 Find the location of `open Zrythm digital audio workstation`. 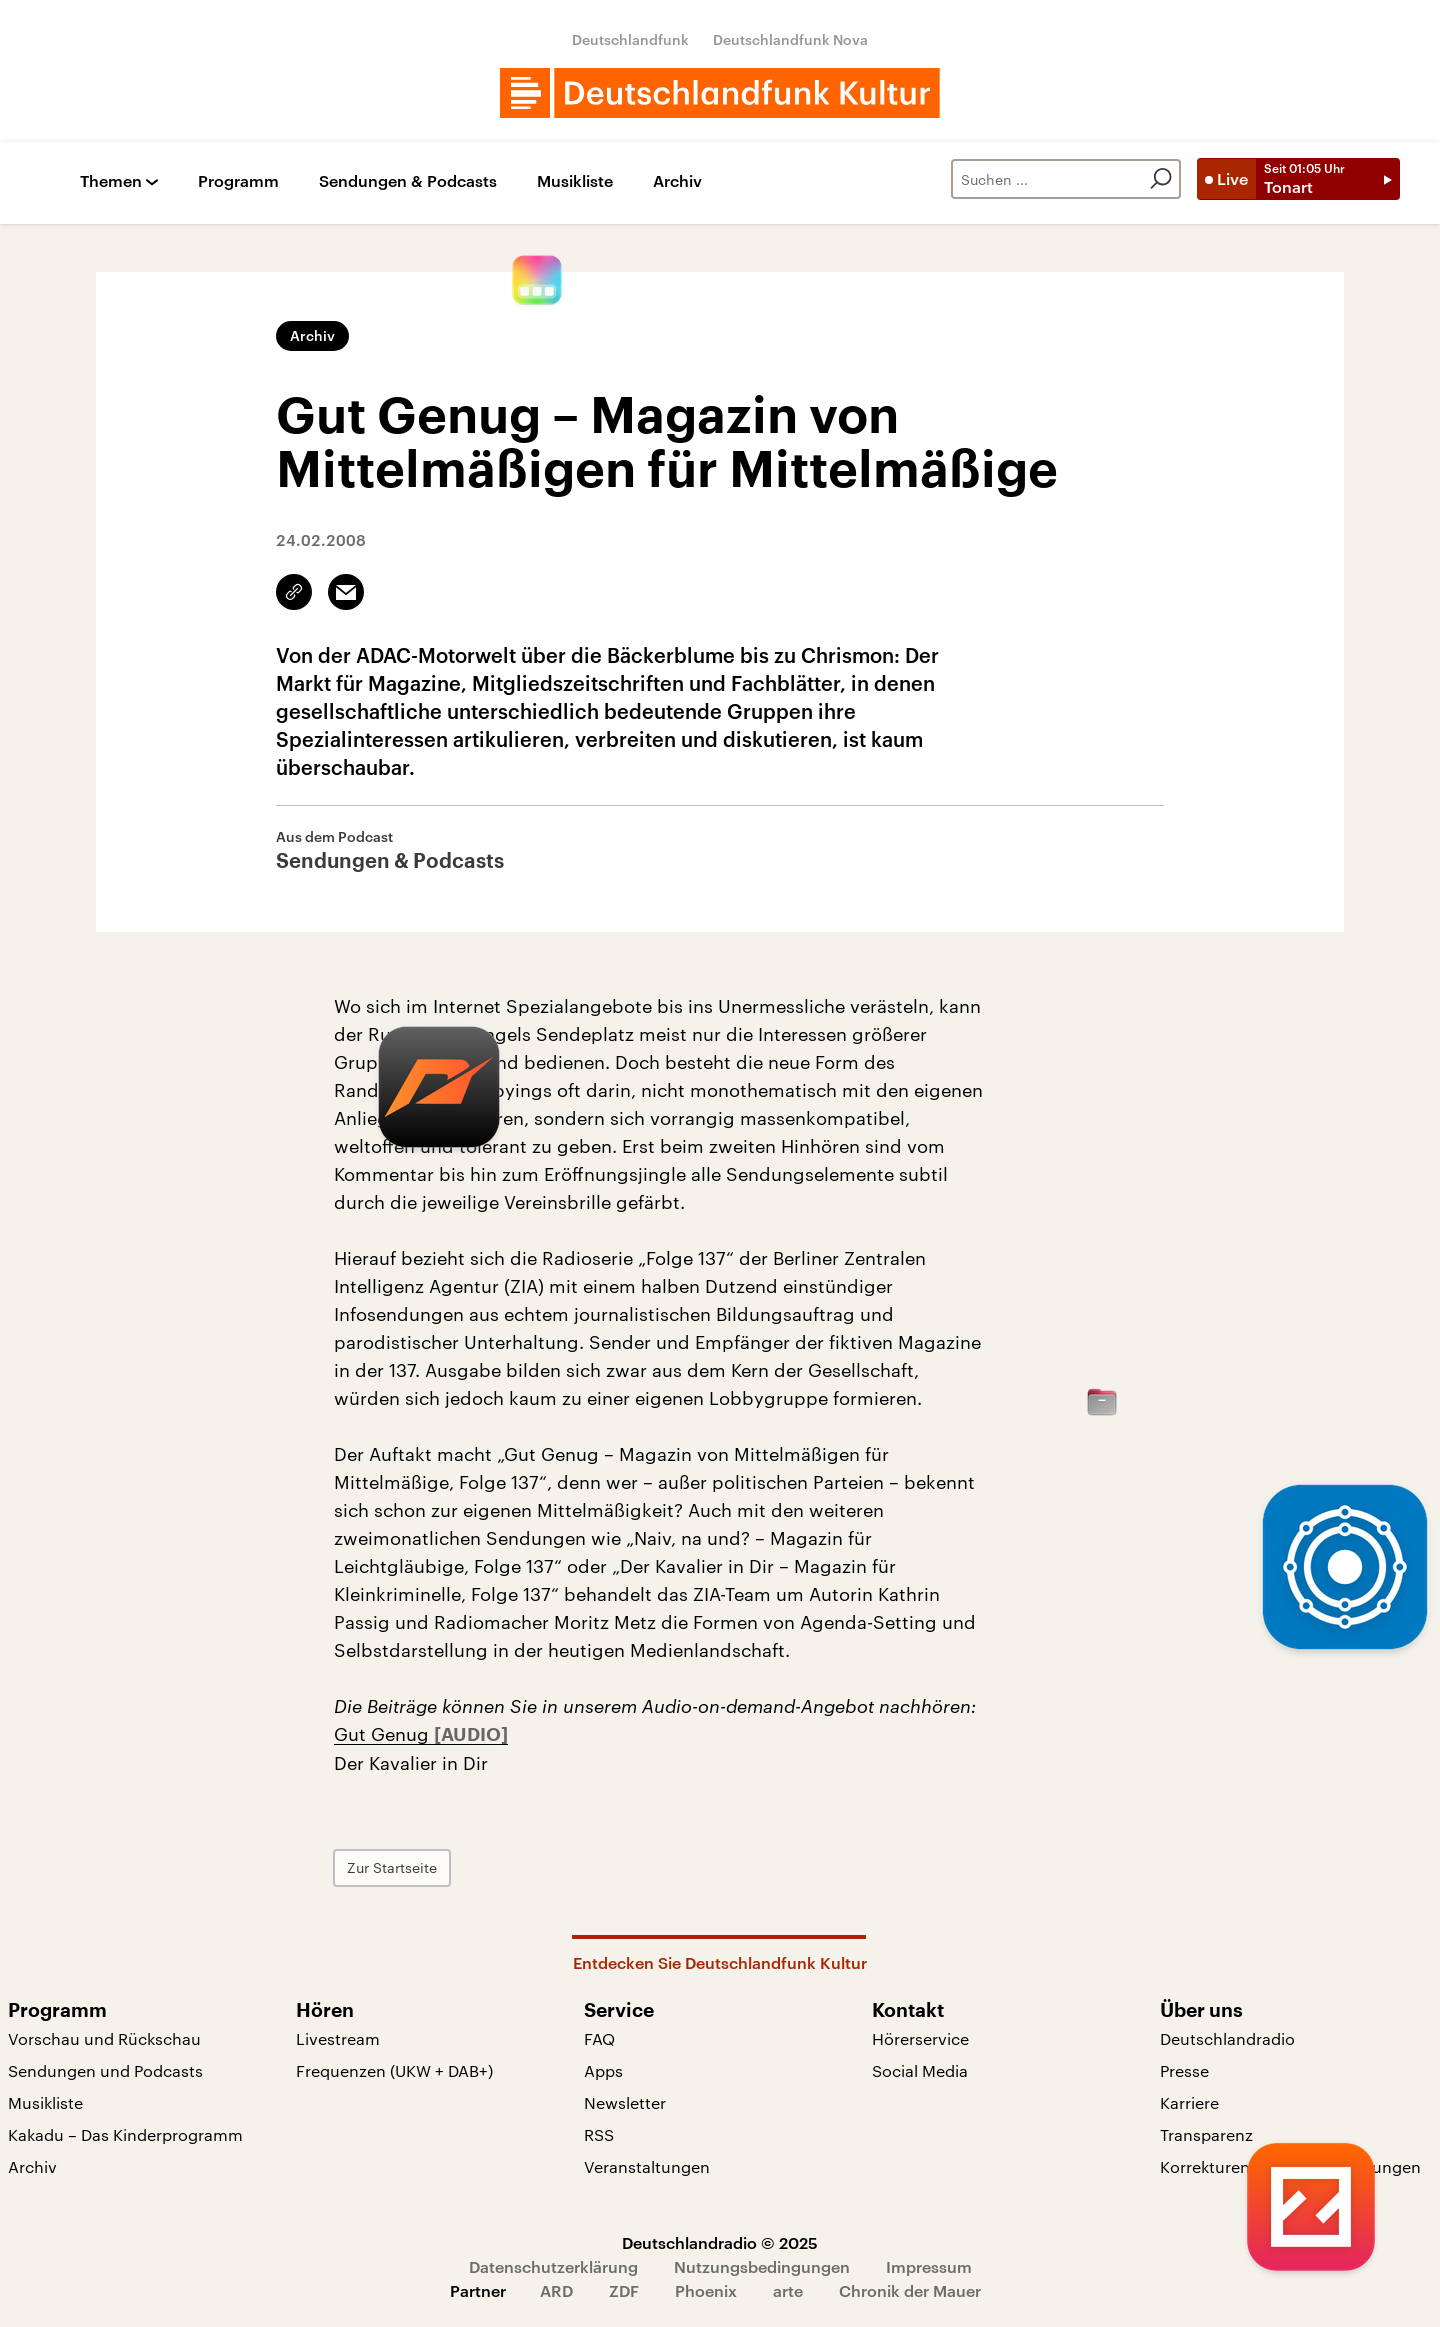

open Zrythm digital audio workstation is located at coordinates (1311, 2207).